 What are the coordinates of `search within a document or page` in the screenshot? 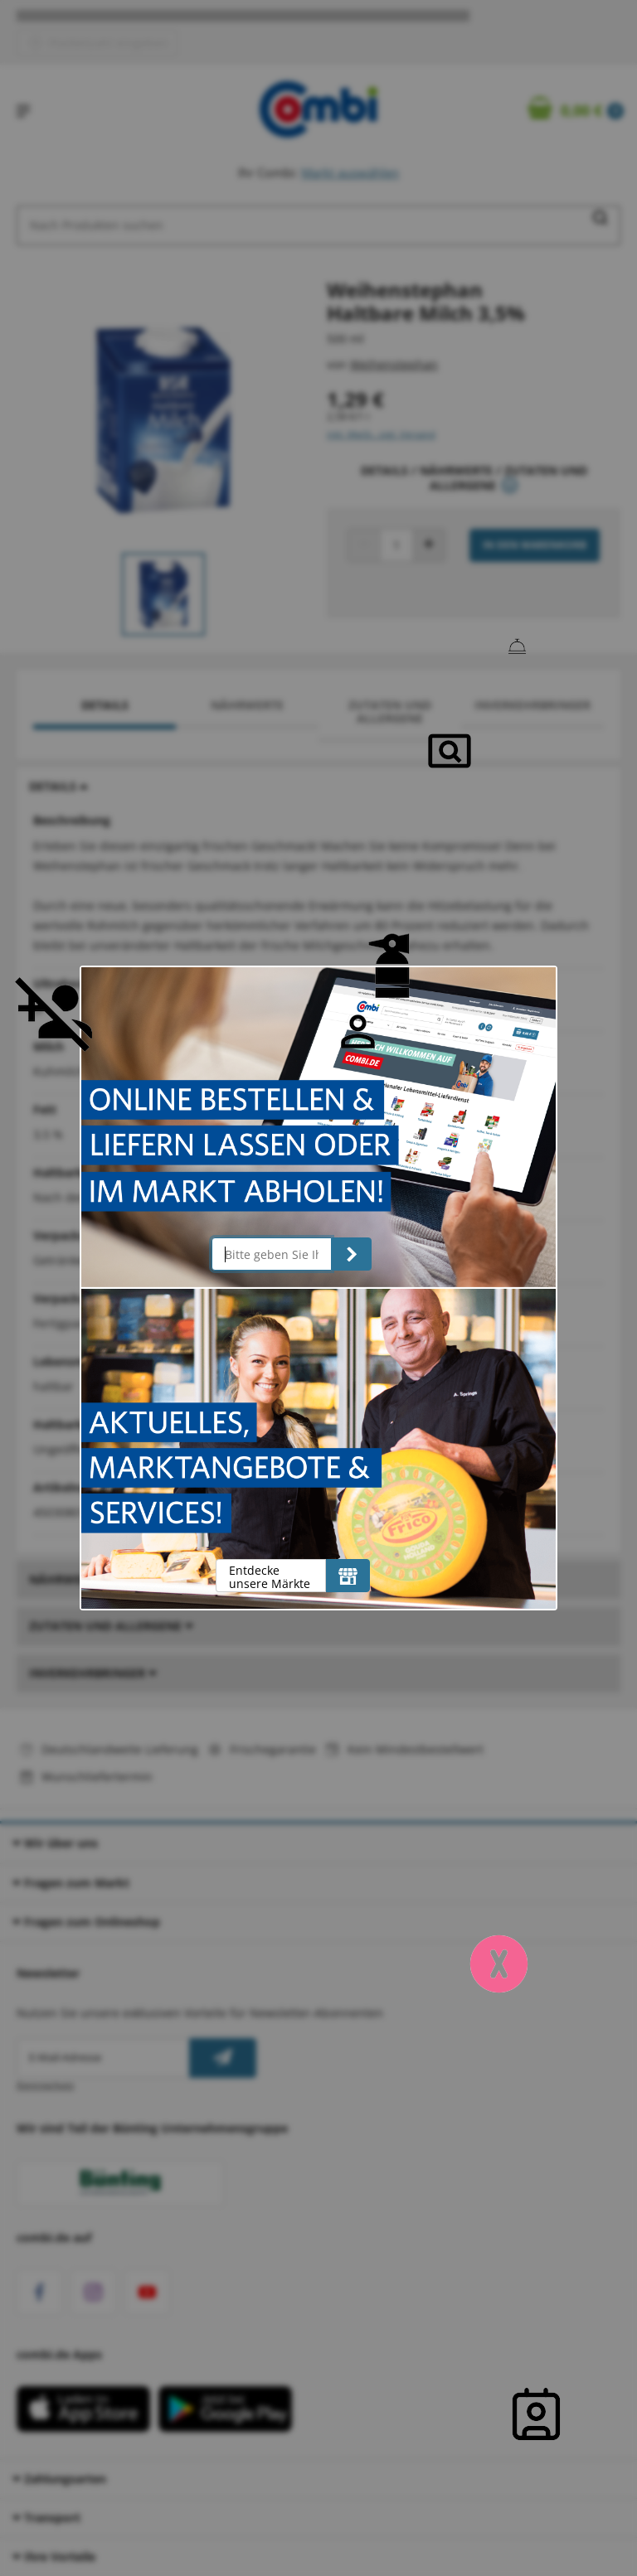 It's located at (450, 751).